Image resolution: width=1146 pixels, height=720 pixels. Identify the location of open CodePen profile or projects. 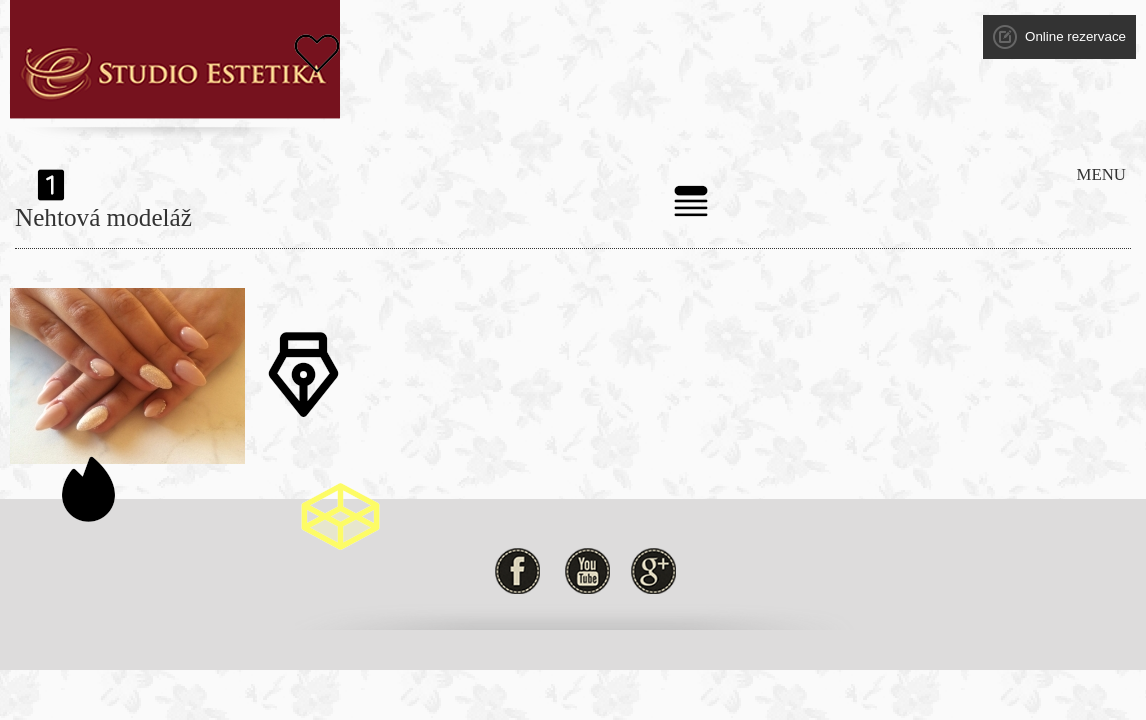
(340, 516).